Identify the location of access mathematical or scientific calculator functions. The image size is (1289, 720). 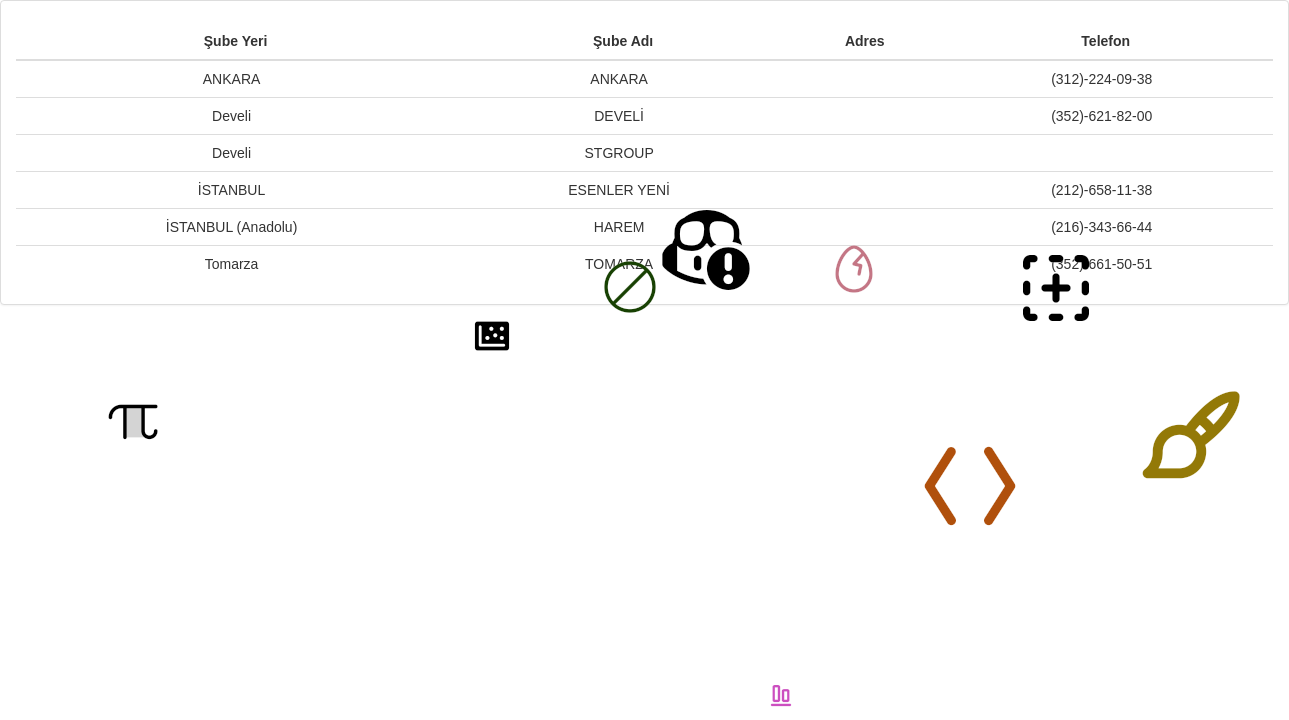
(134, 421).